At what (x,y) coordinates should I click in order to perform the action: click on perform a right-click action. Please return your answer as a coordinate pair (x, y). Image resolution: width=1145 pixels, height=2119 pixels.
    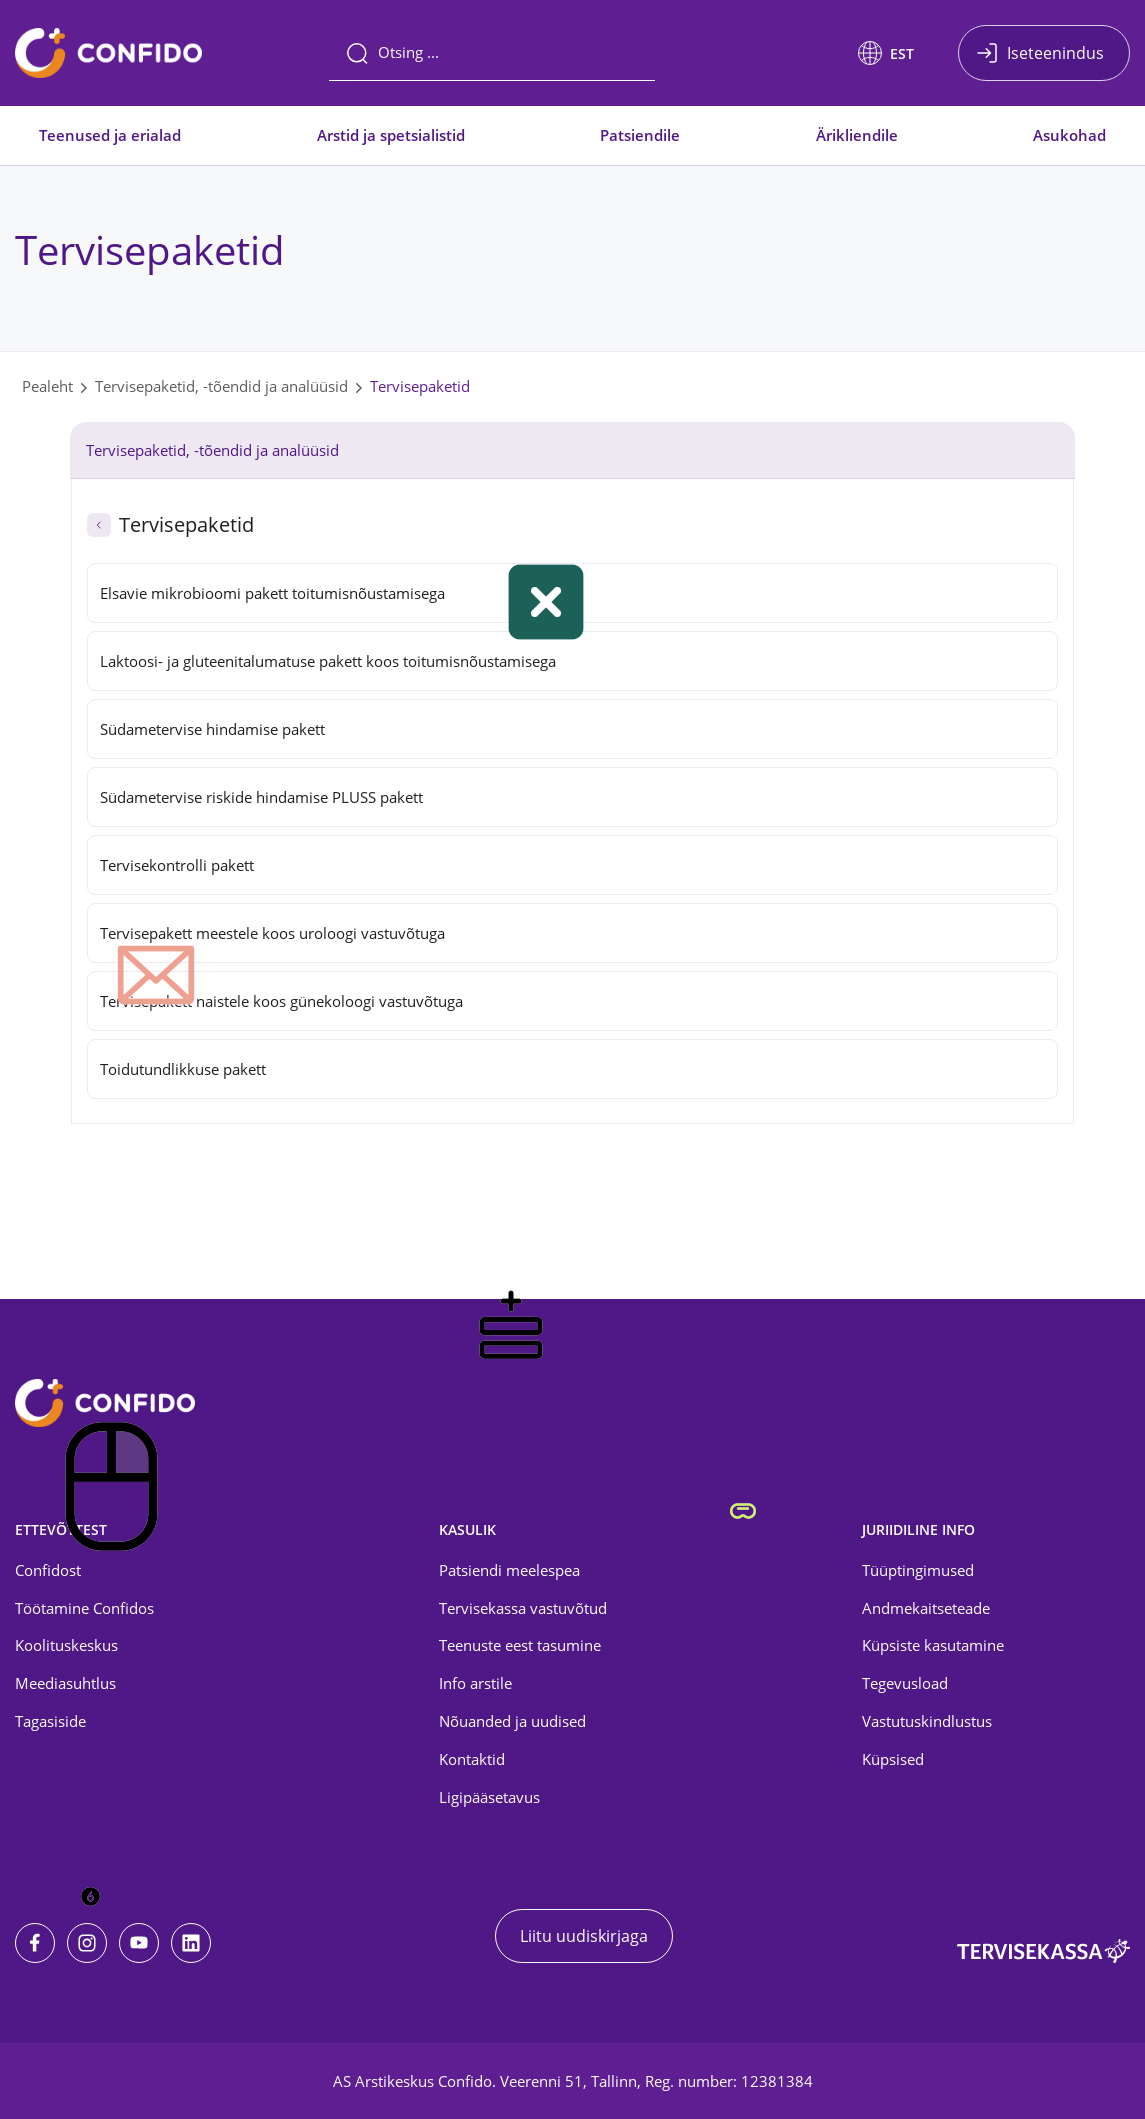
    Looking at the image, I should click on (111, 1486).